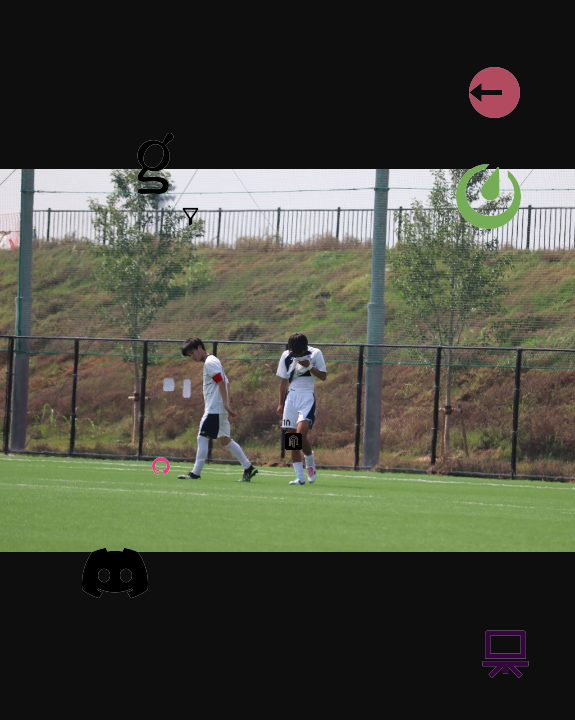  What do you see at coordinates (488, 196) in the screenshot?
I see `open Mattermost messaging app` at bounding box center [488, 196].